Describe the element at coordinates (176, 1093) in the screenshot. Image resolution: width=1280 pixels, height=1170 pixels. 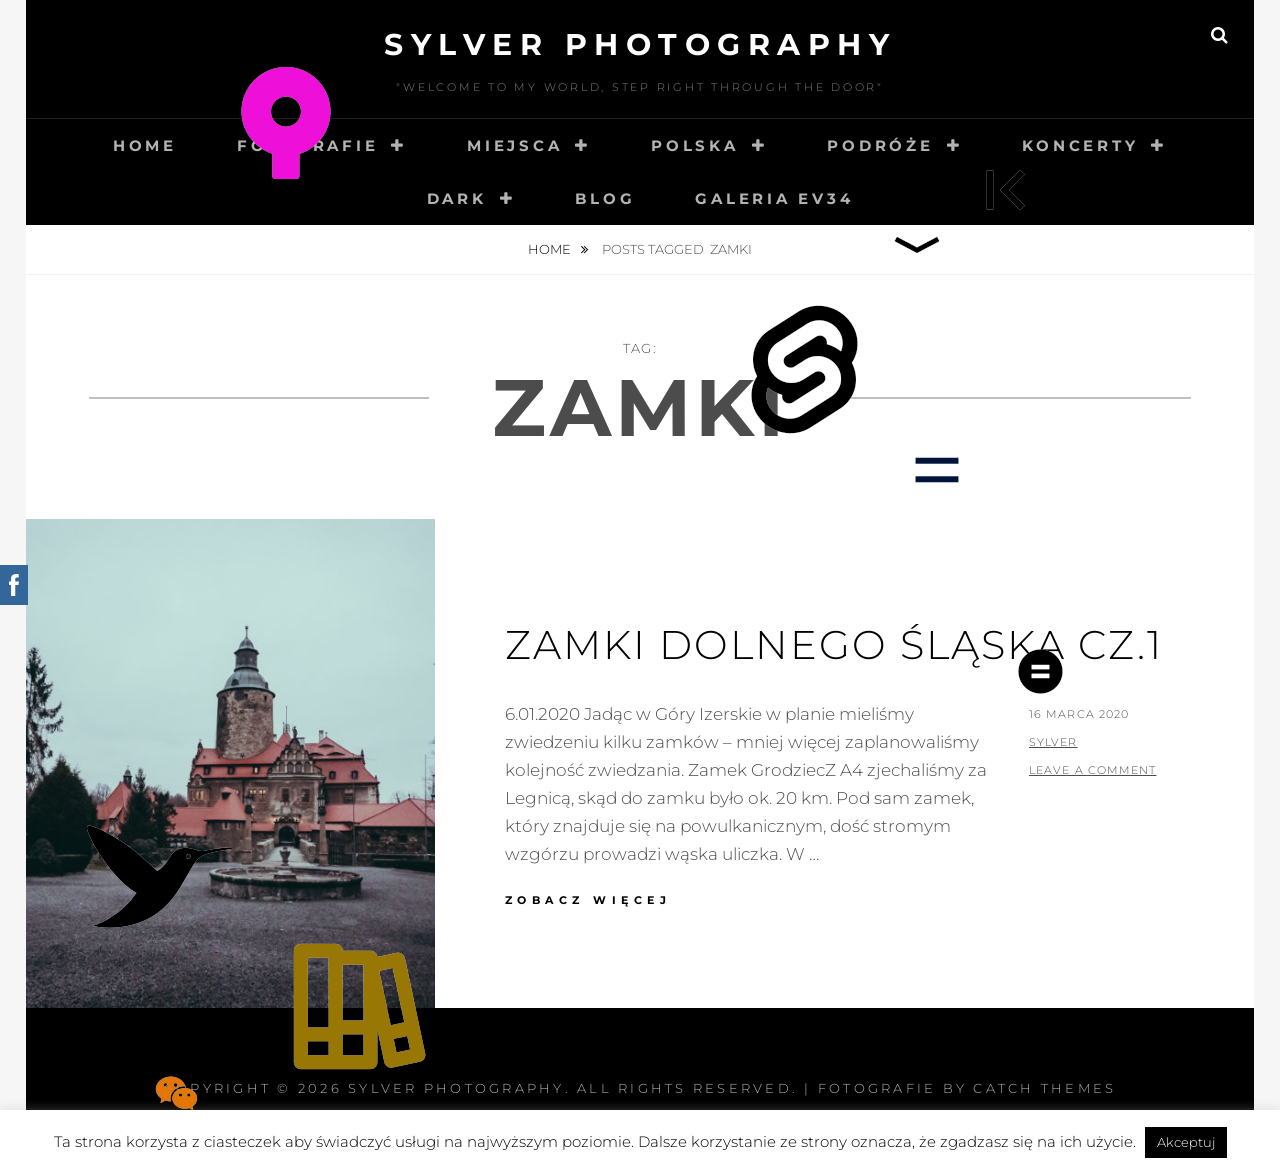
I see `open wechat messaging app` at that location.